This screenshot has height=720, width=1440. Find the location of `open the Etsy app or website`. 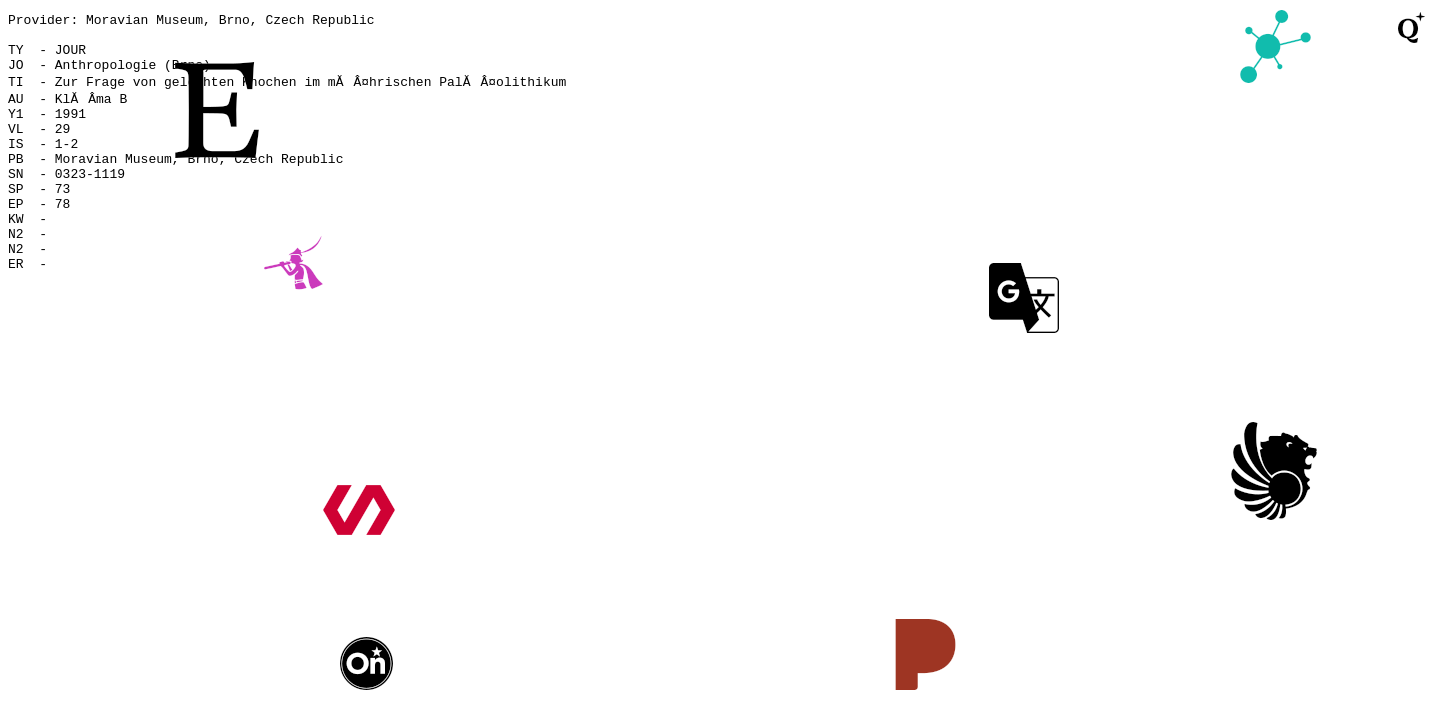

open the Etsy app or website is located at coordinates (217, 110).